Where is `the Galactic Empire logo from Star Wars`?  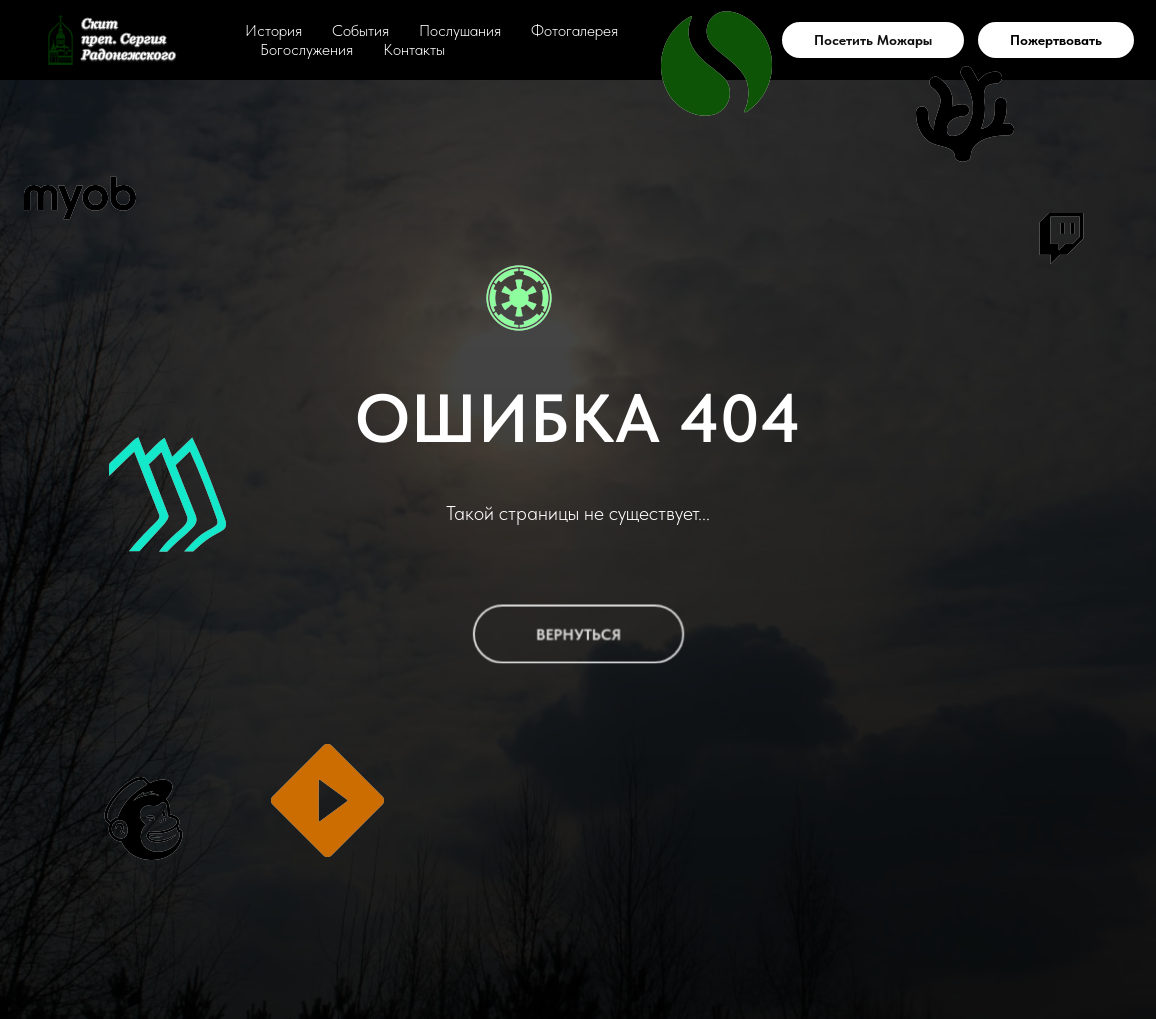
the Galactic Empire logo from Star Wars is located at coordinates (519, 298).